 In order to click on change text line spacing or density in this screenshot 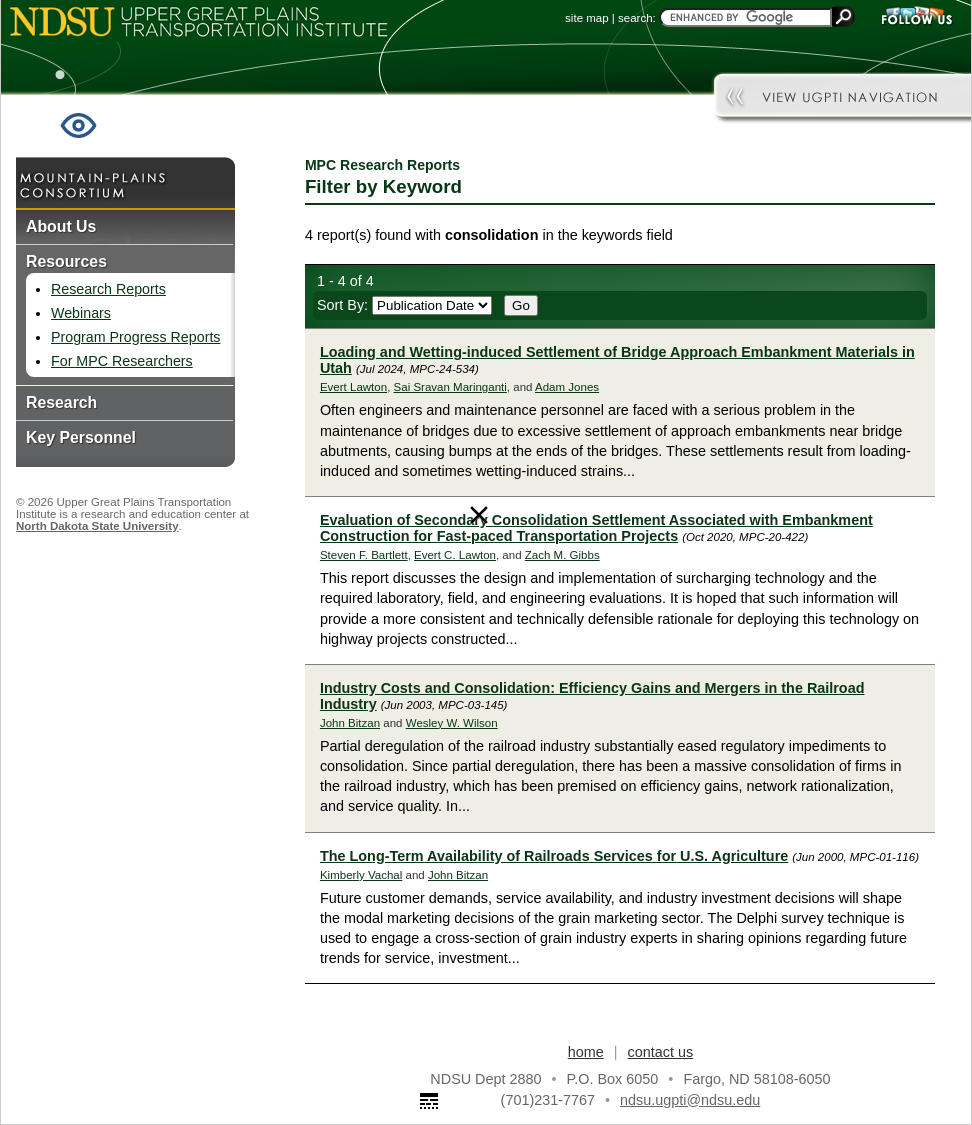, I will do `click(429, 1101)`.